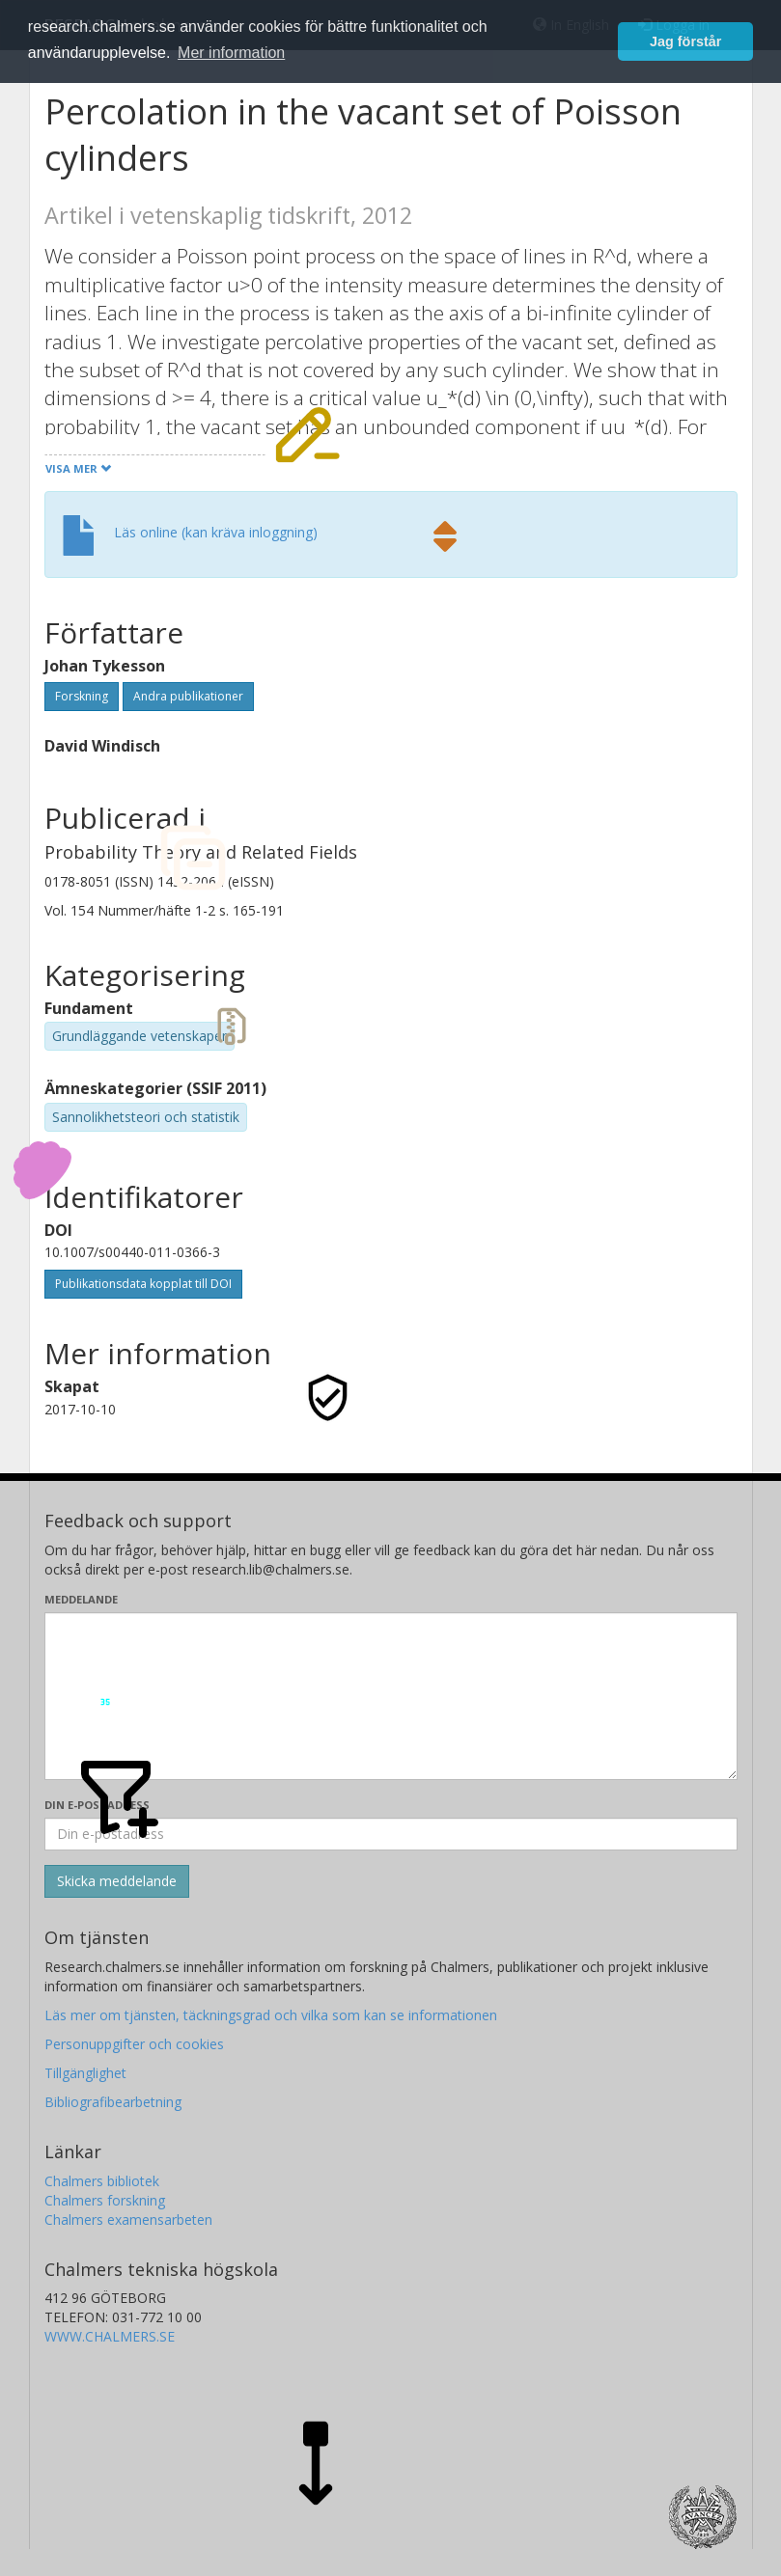 This screenshot has width=781, height=2576. What do you see at coordinates (327, 1397) in the screenshot?
I see `indicates a verified or trusted user account` at bounding box center [327, 1397].